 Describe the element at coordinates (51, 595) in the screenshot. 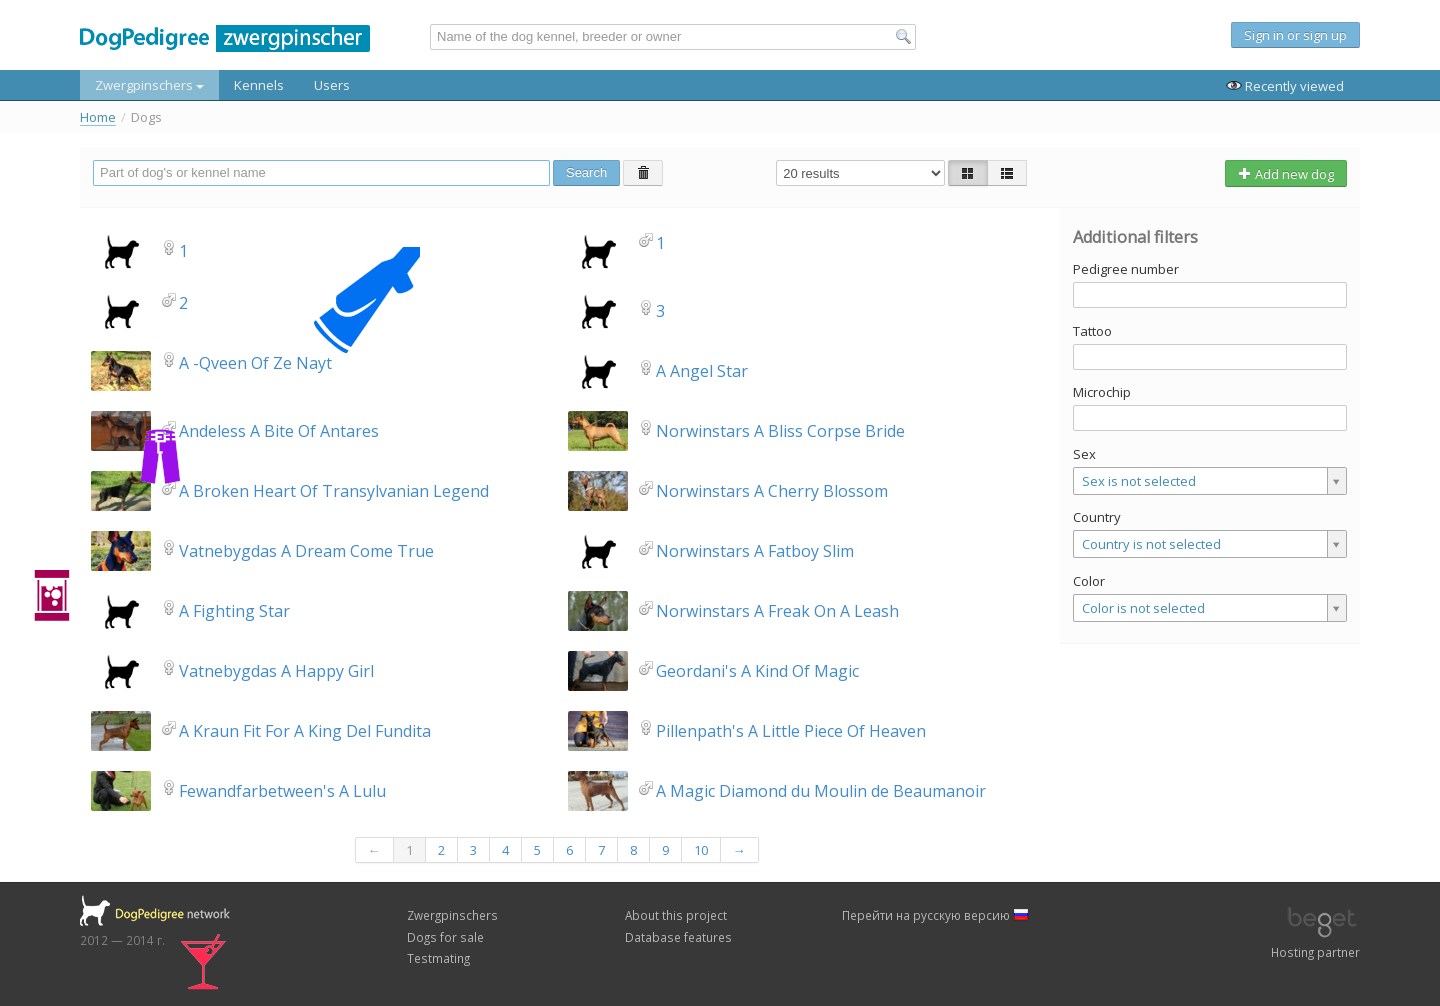

I see `view chemical storage or tank status` at that location.